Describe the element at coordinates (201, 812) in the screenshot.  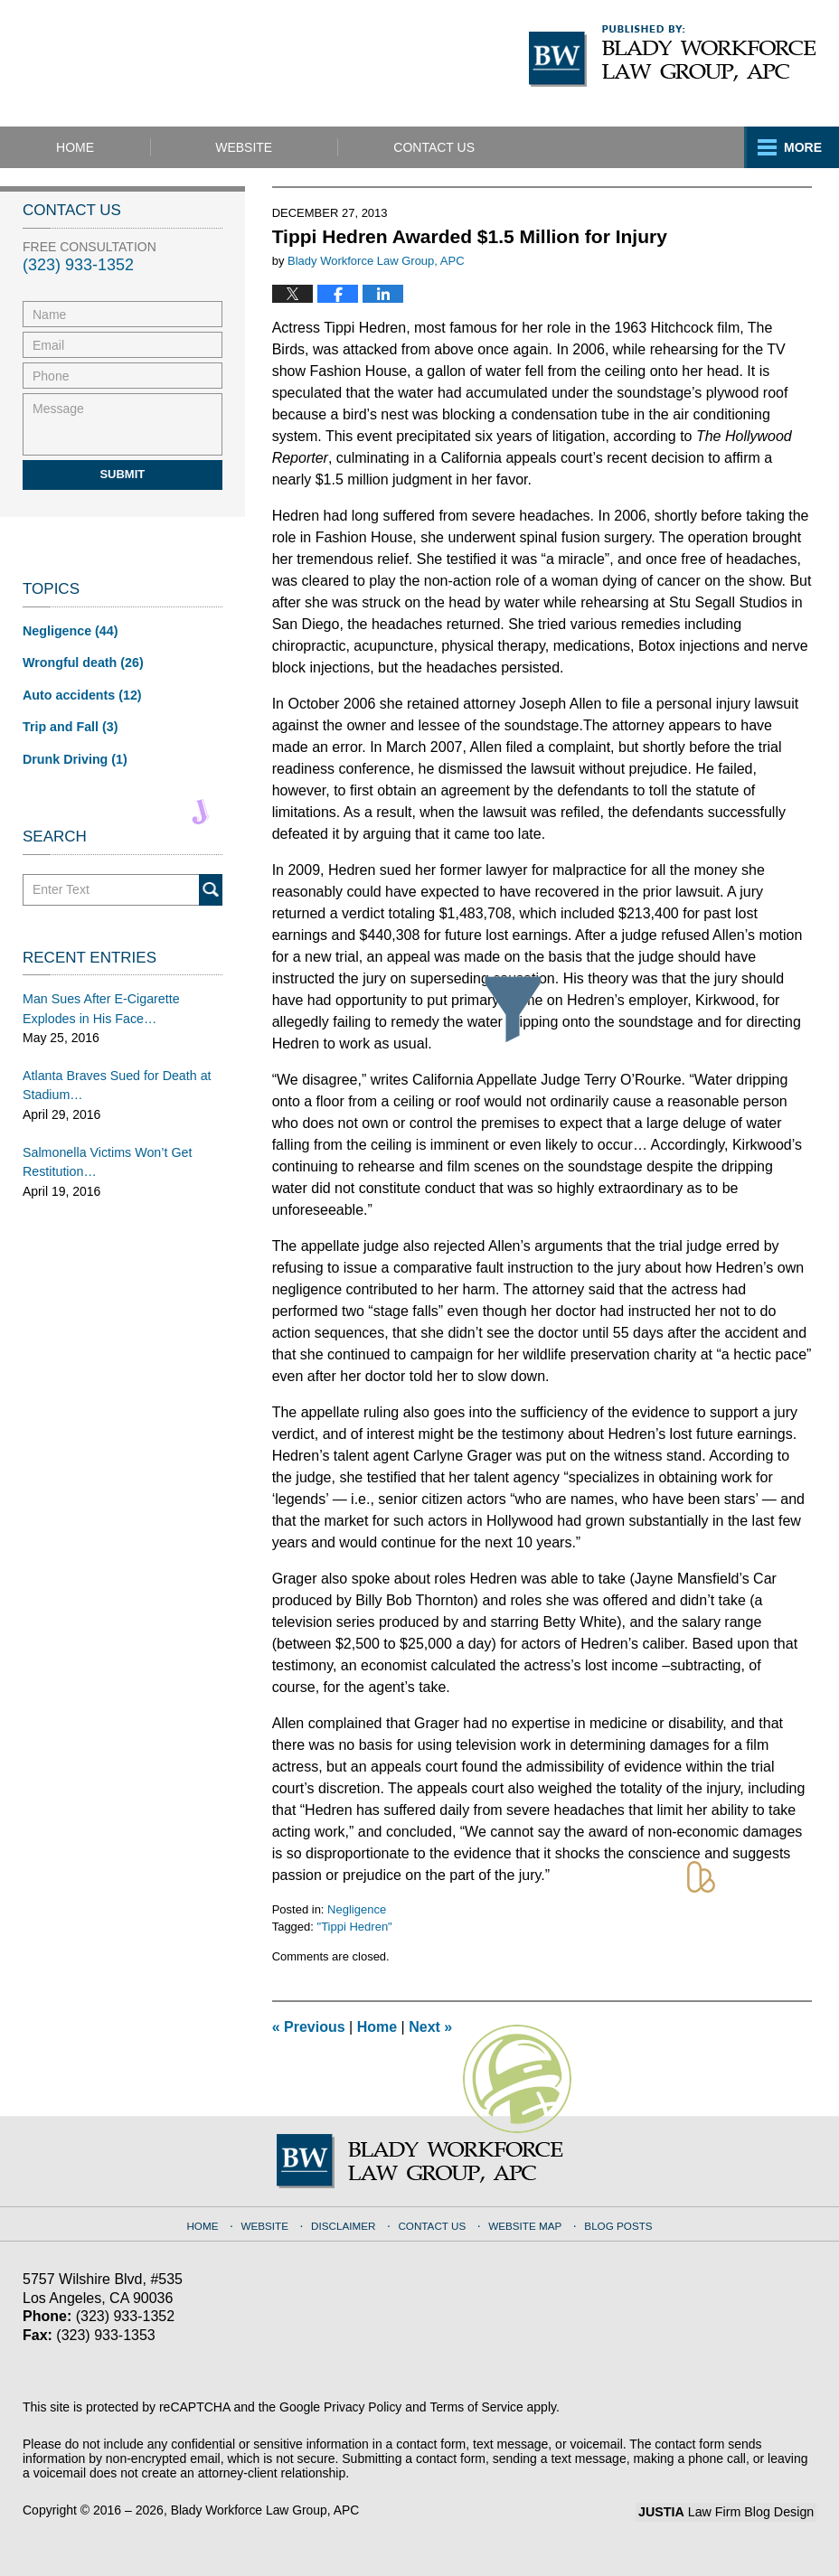
I see `jameson irish whiskey brand logo` at that location.